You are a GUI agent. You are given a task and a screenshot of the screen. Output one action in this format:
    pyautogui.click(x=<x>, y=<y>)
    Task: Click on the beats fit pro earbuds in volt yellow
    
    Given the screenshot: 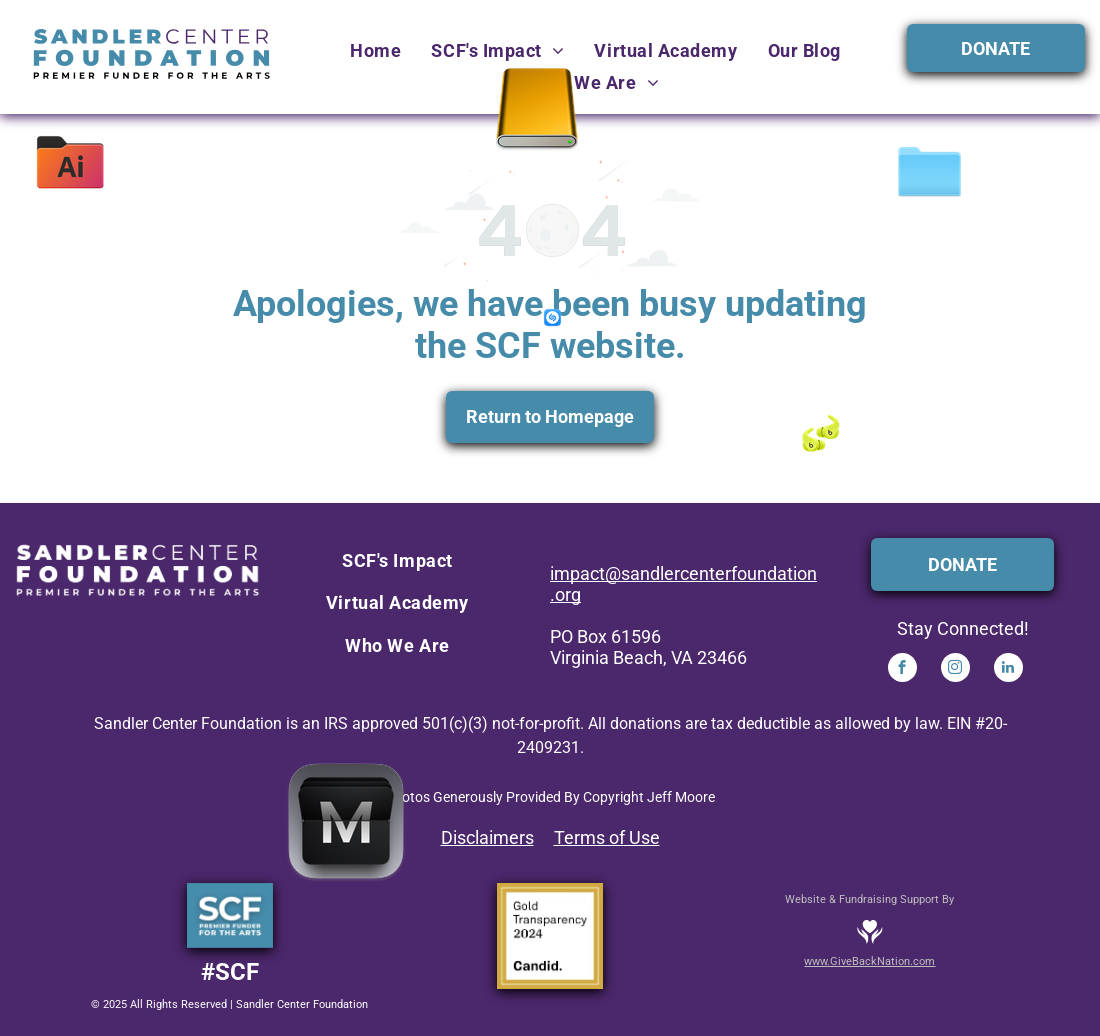 What is the action you would take?
    pyautogui.click(x=820, y=433)
    